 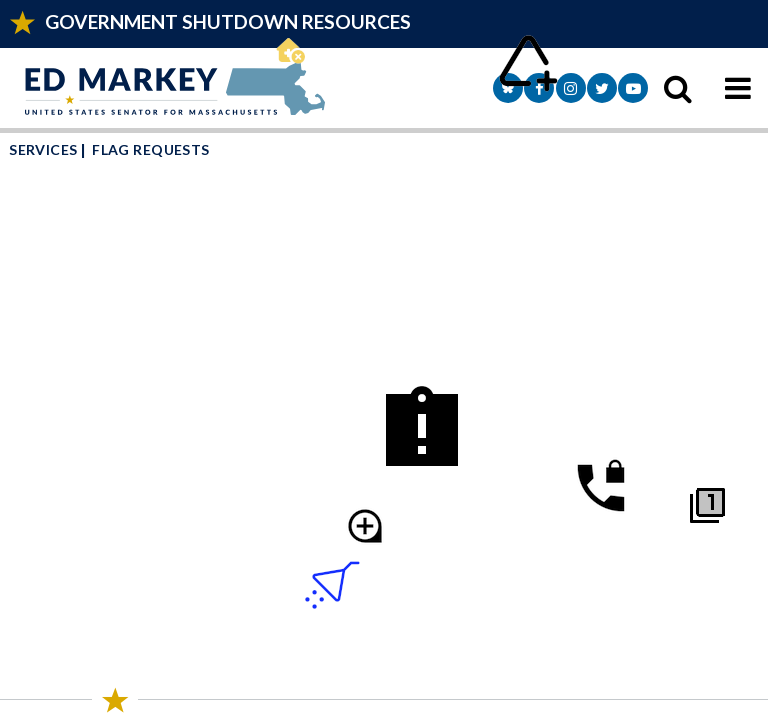 What do you see at coordinates (707, 505) in the screenshot?
I see `indicates first item in a numbered sequence` at bounding box center [707, 505].